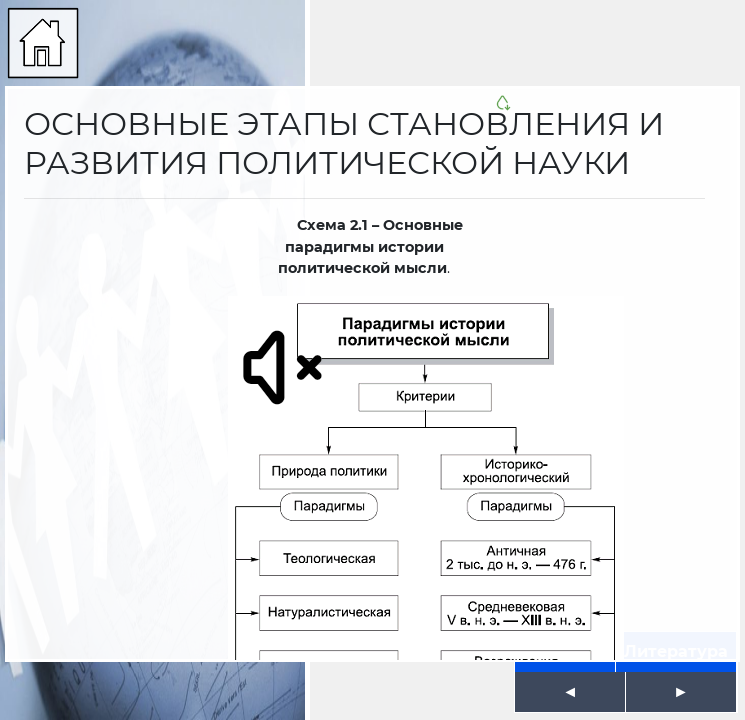 Image resolution: width=745 pixels, height=720 pixels. Describe the element at coordinates (284, 367) in the screenshot. I see `mute audio or sound` at that location.